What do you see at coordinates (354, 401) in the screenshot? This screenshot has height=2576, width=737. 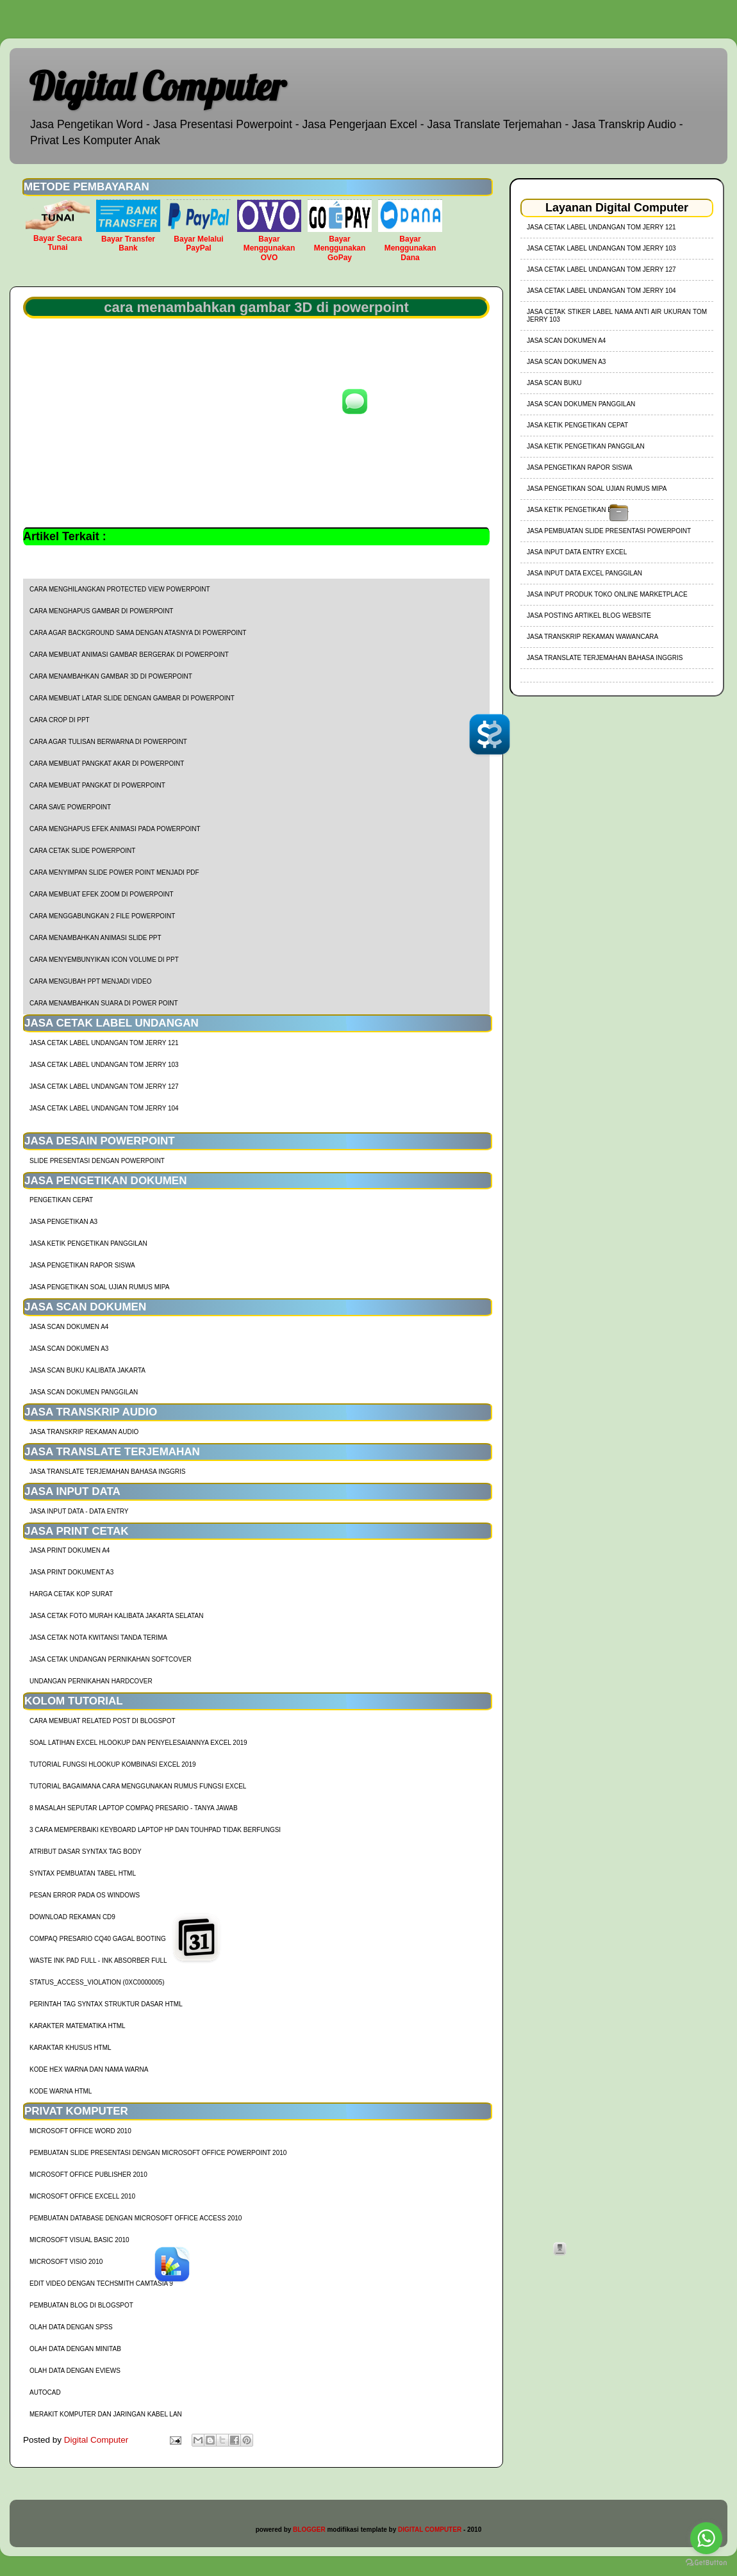 I see `open the messages app` at bounding box center [354, 401].